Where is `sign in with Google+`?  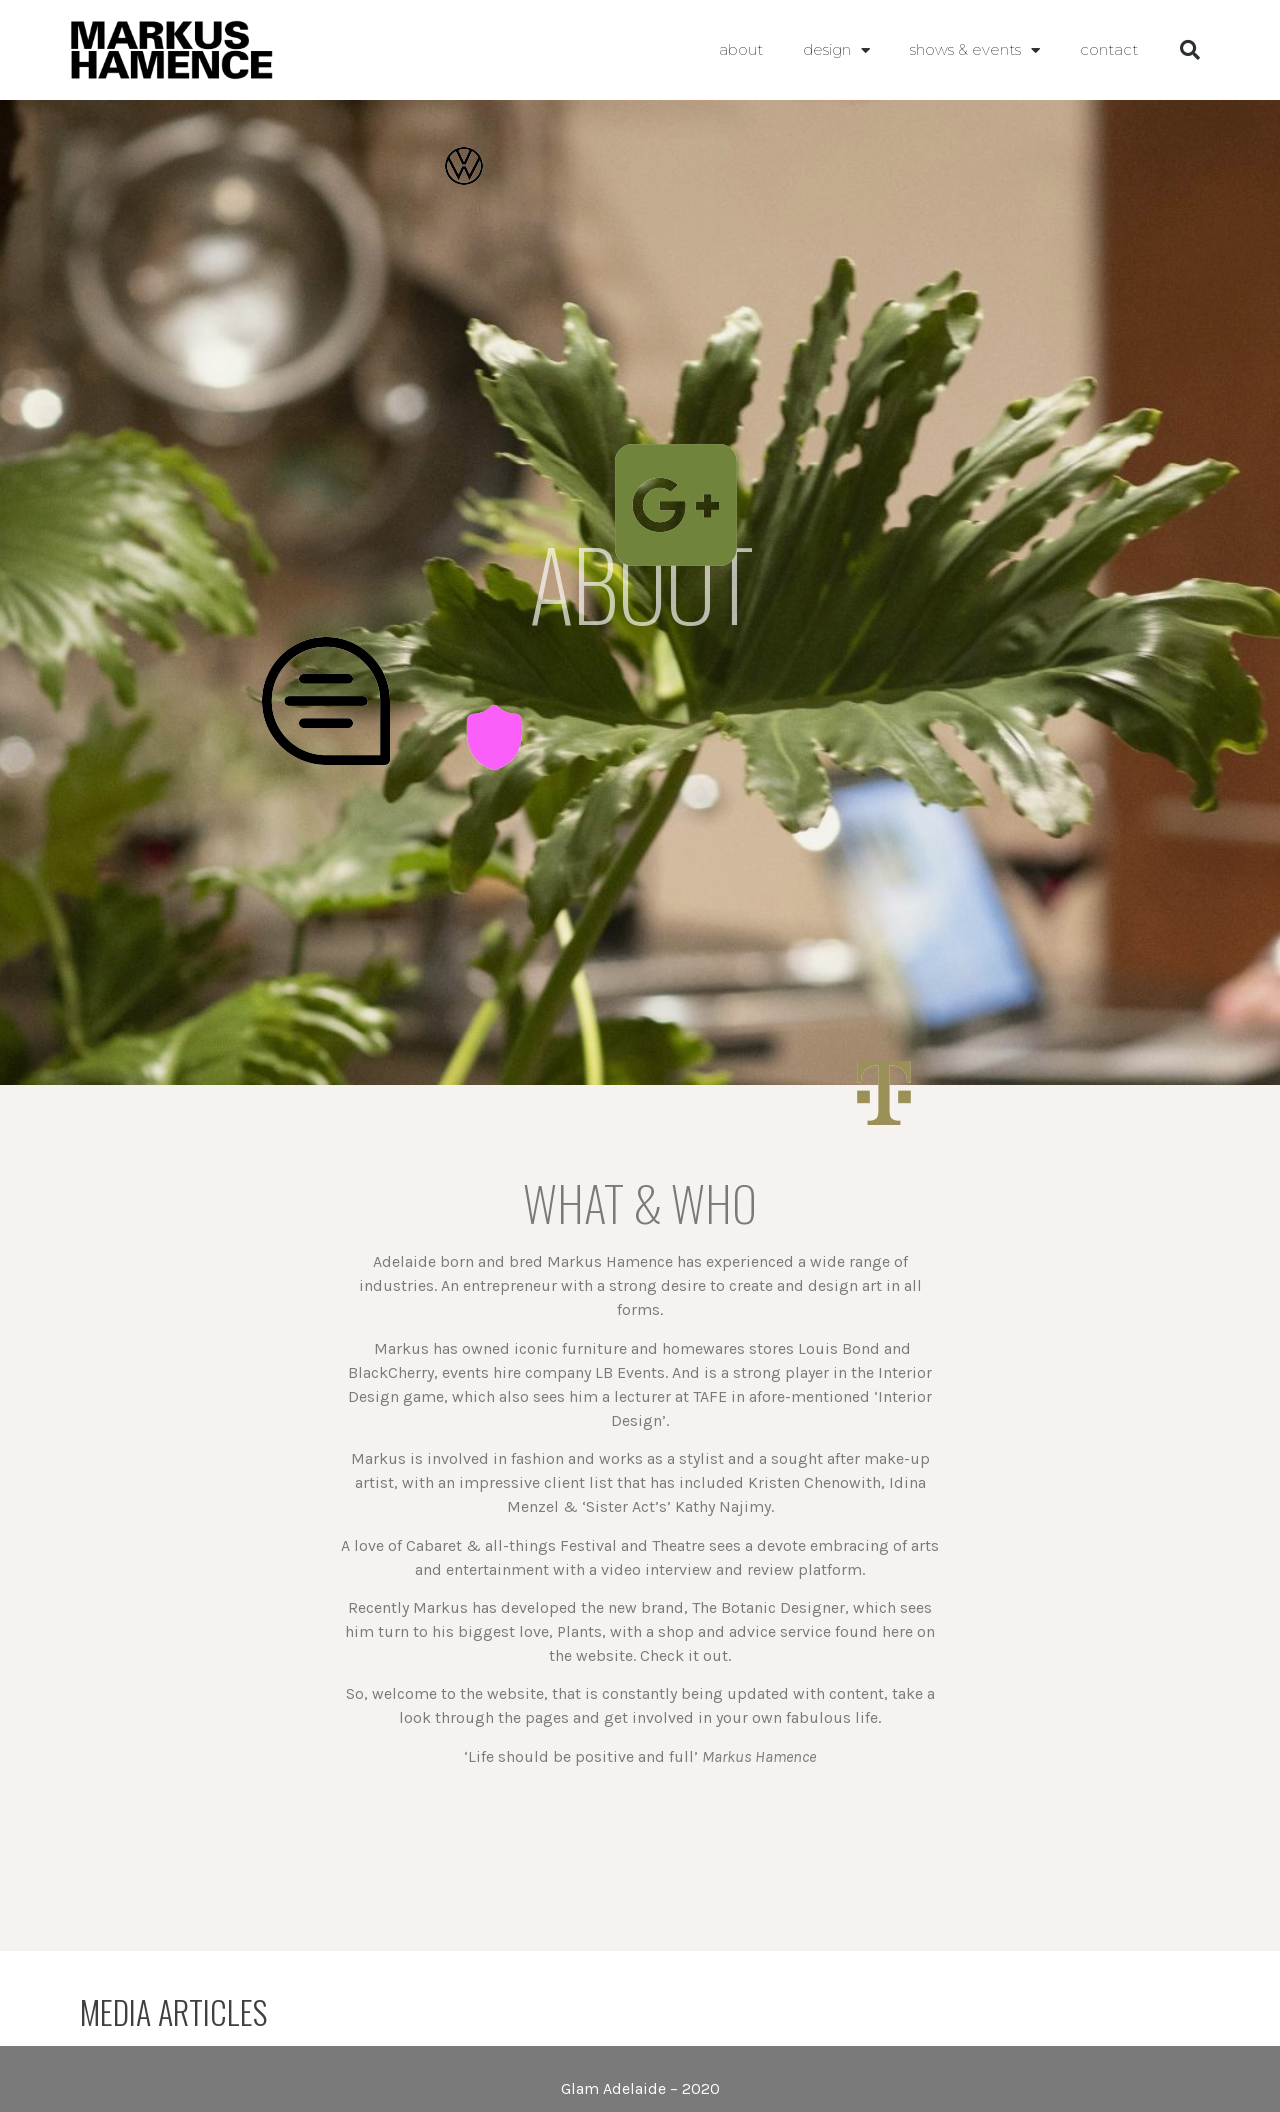 sign in with Google+ is located at coordinates (676, 505).